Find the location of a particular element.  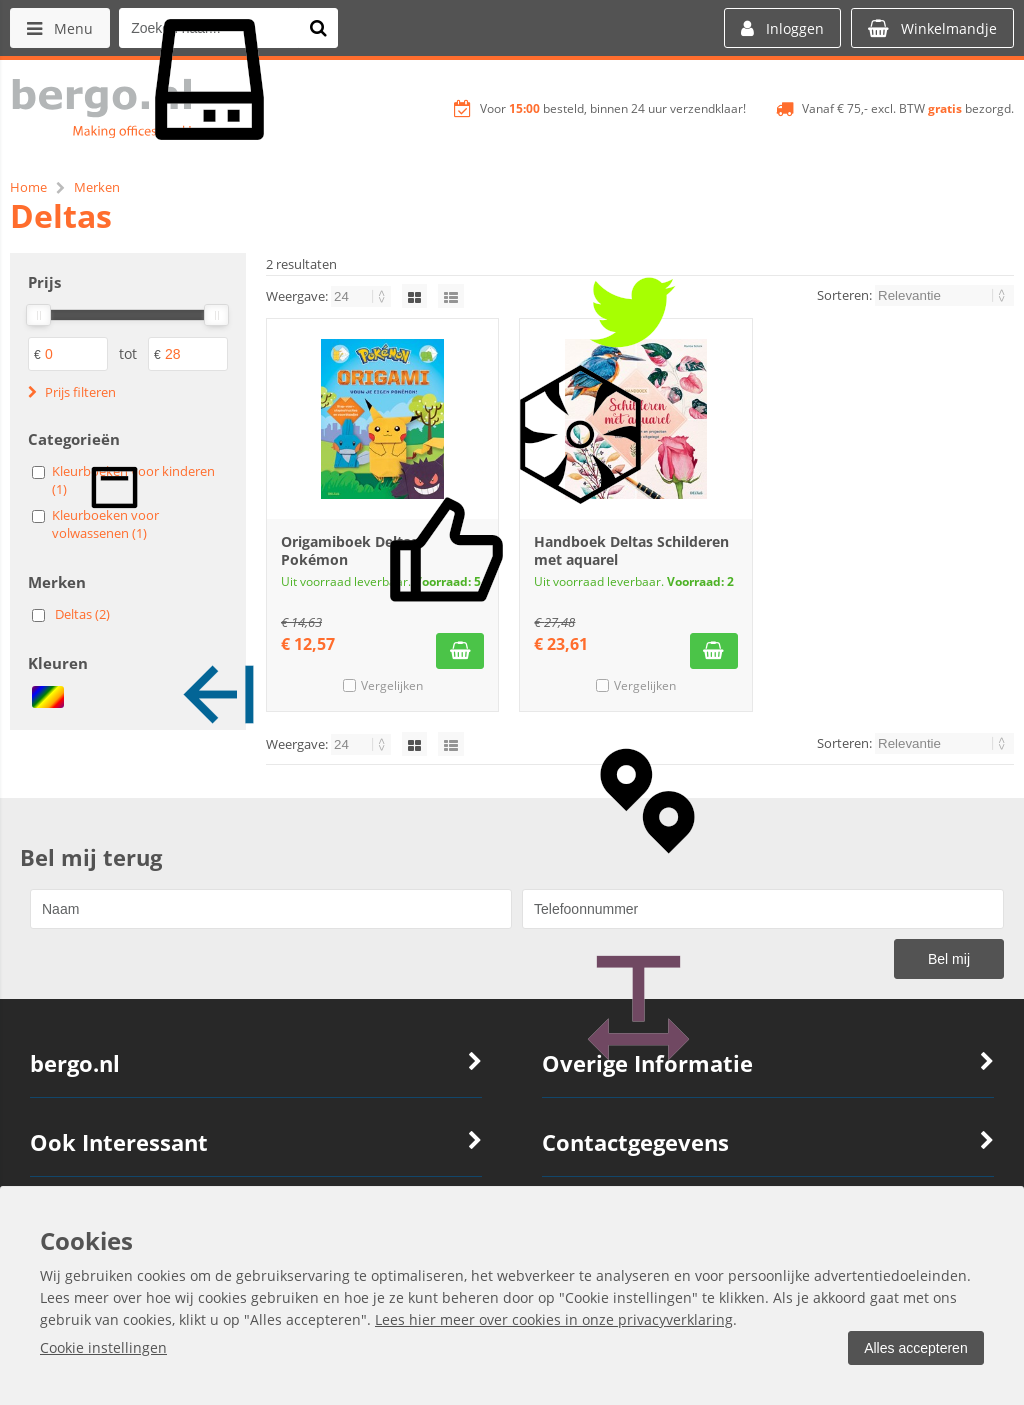

semantic-release automation tool logo is located at coordinates (580, 434).